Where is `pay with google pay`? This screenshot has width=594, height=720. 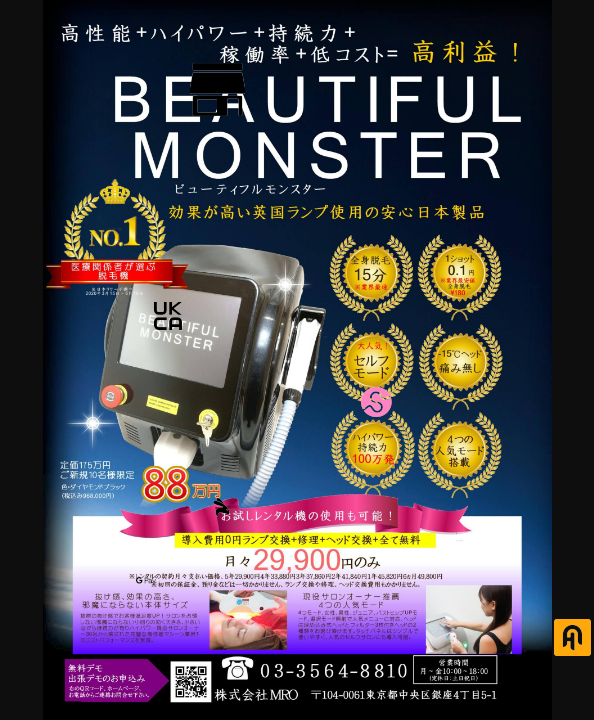
pay with google pay is located at coordinates (146, 581).